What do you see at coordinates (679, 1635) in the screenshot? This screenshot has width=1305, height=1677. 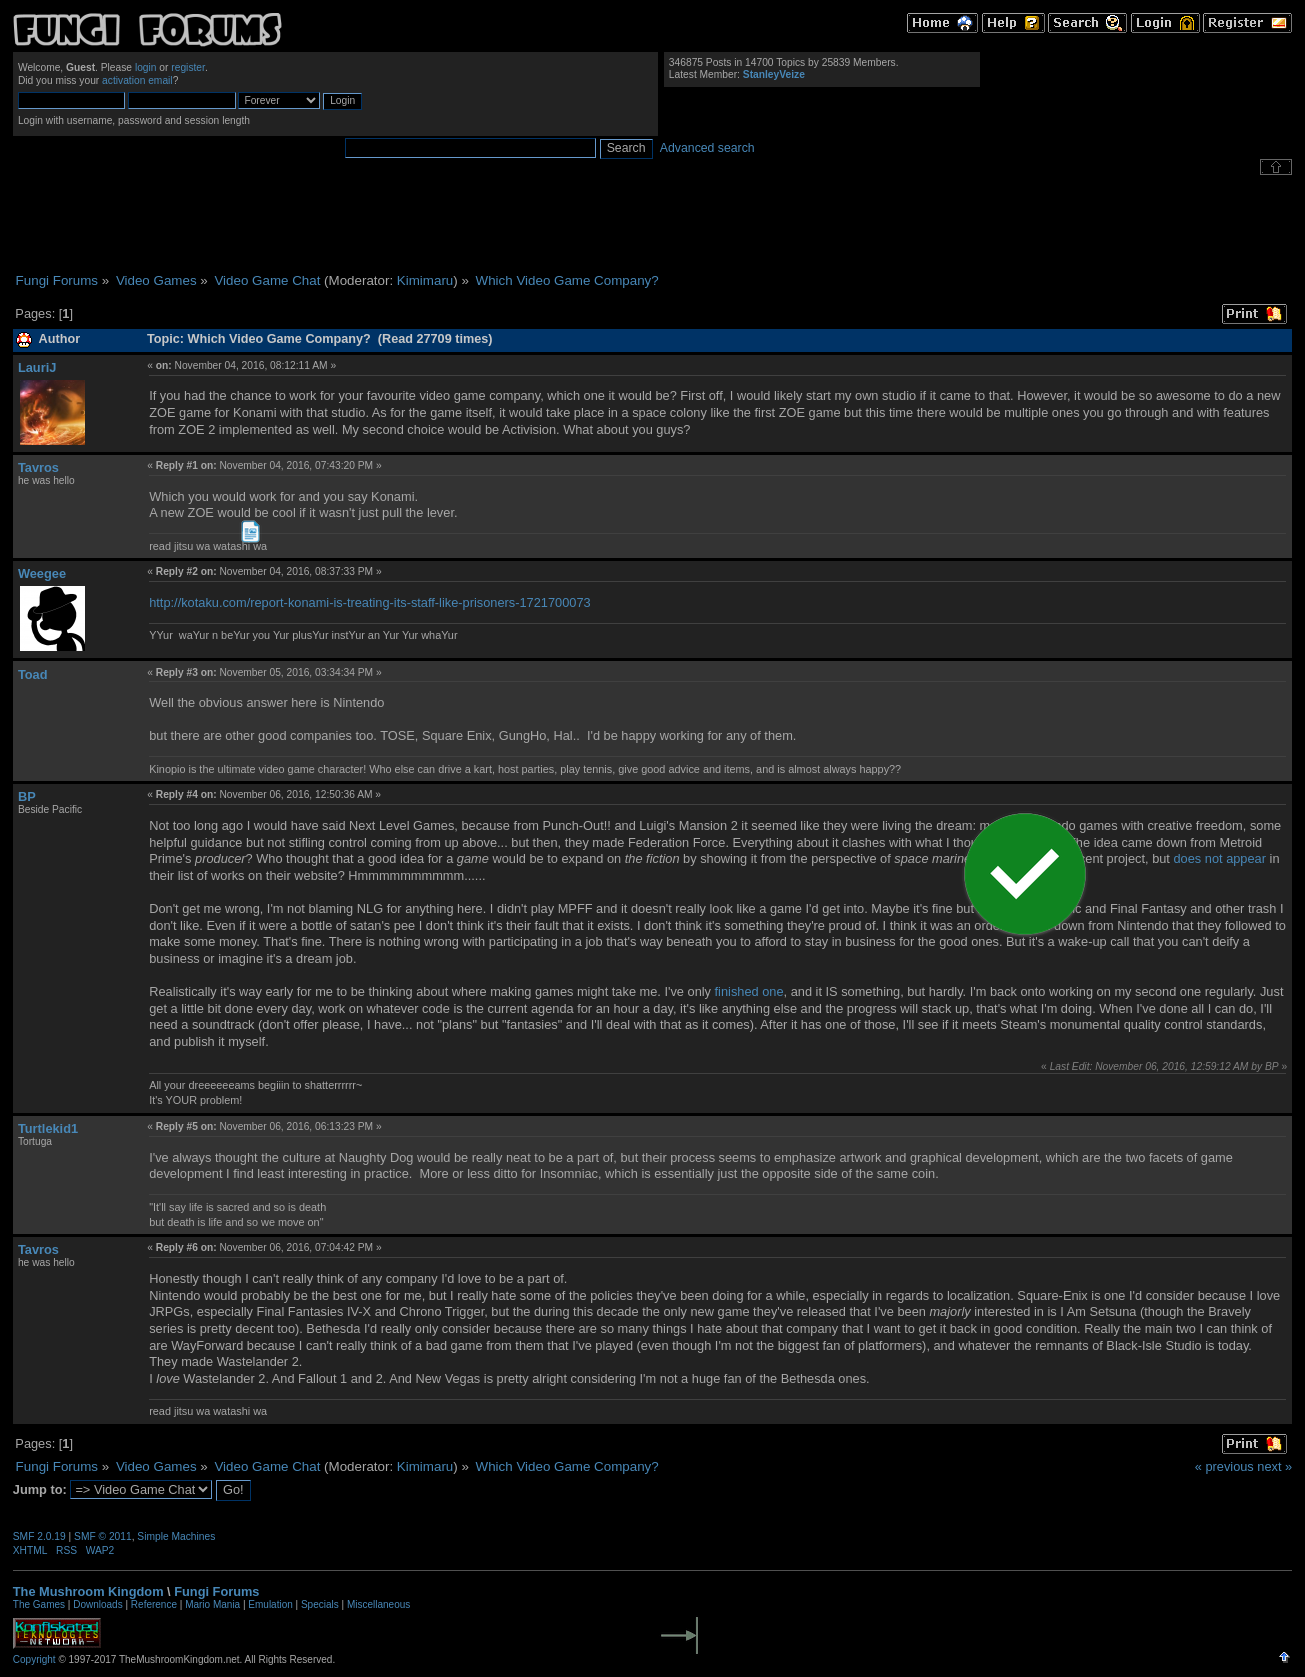 I see `go to the last item in a list or sequence` at bounding box center [679, 1635].